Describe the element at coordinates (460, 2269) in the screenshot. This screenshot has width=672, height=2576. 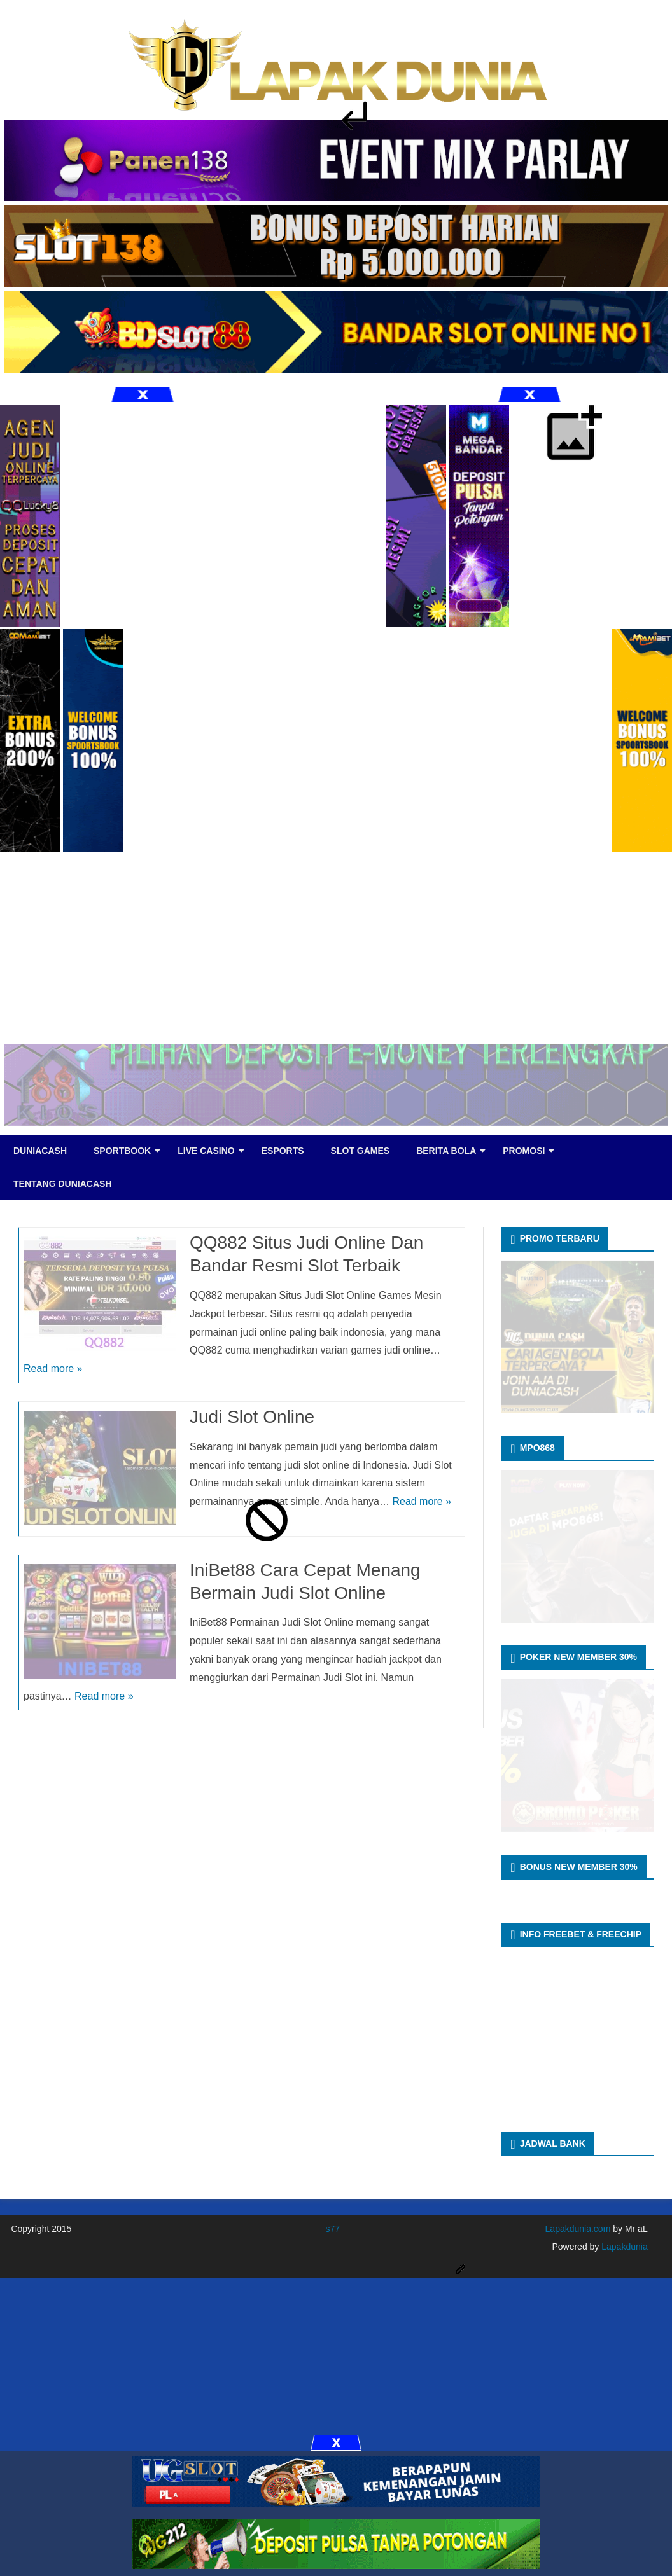
I see `pick a color from the canvas` at that location.